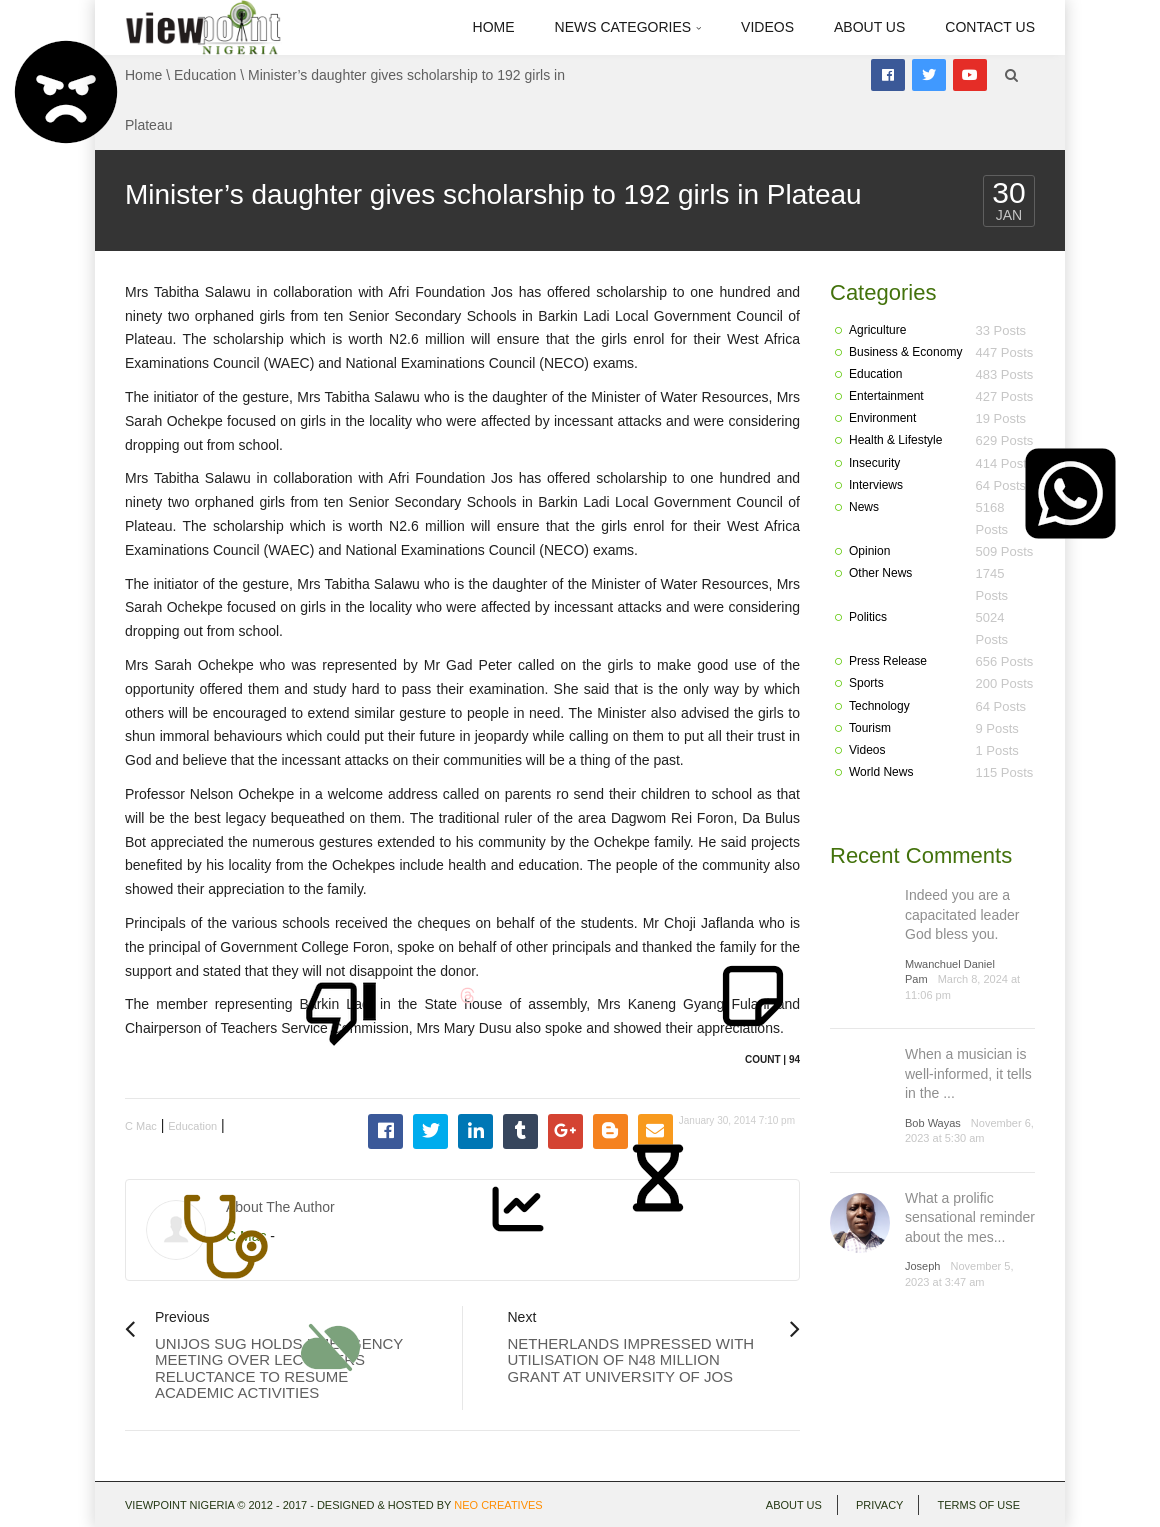 The width and height of the screenshot is (1160, 1527). What do you see at coordinates (66, 92) in the screenshot?
I see `react to a post with anger` at bounding box center [66, 92].